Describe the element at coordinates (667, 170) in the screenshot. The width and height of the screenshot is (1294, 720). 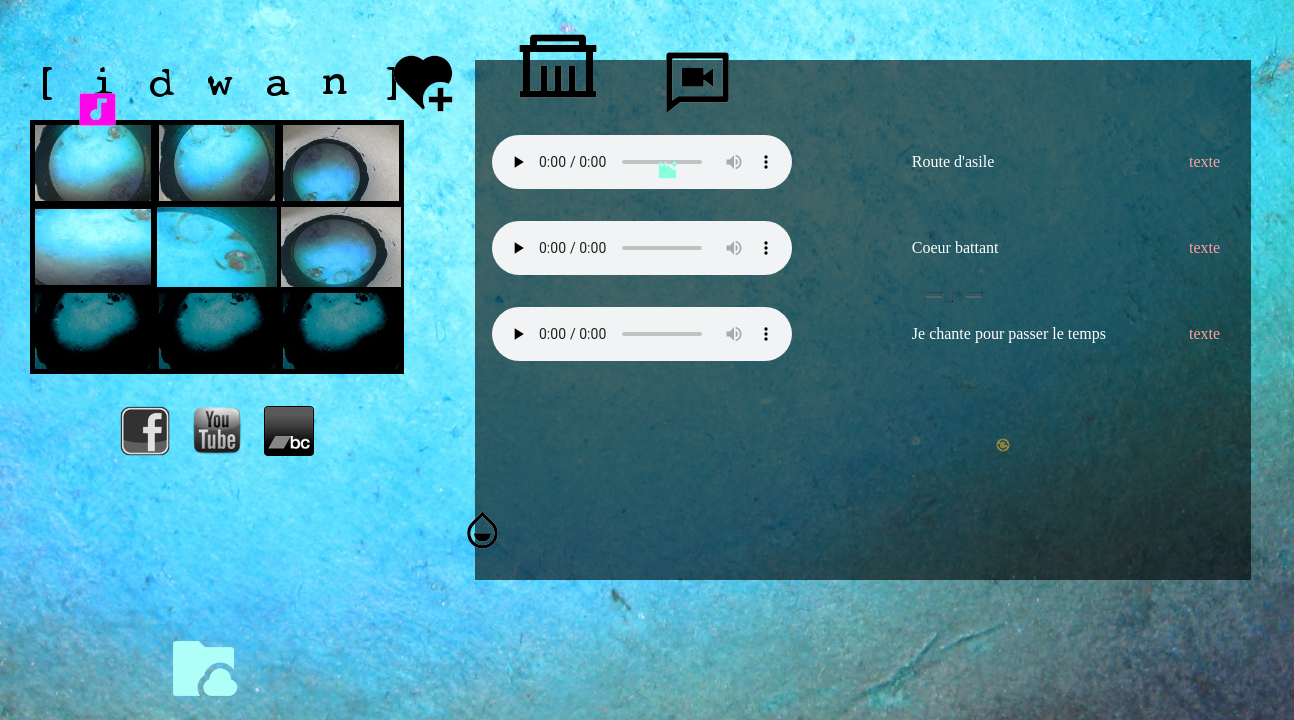
I see `access AI-powered video editing tools` at that location.